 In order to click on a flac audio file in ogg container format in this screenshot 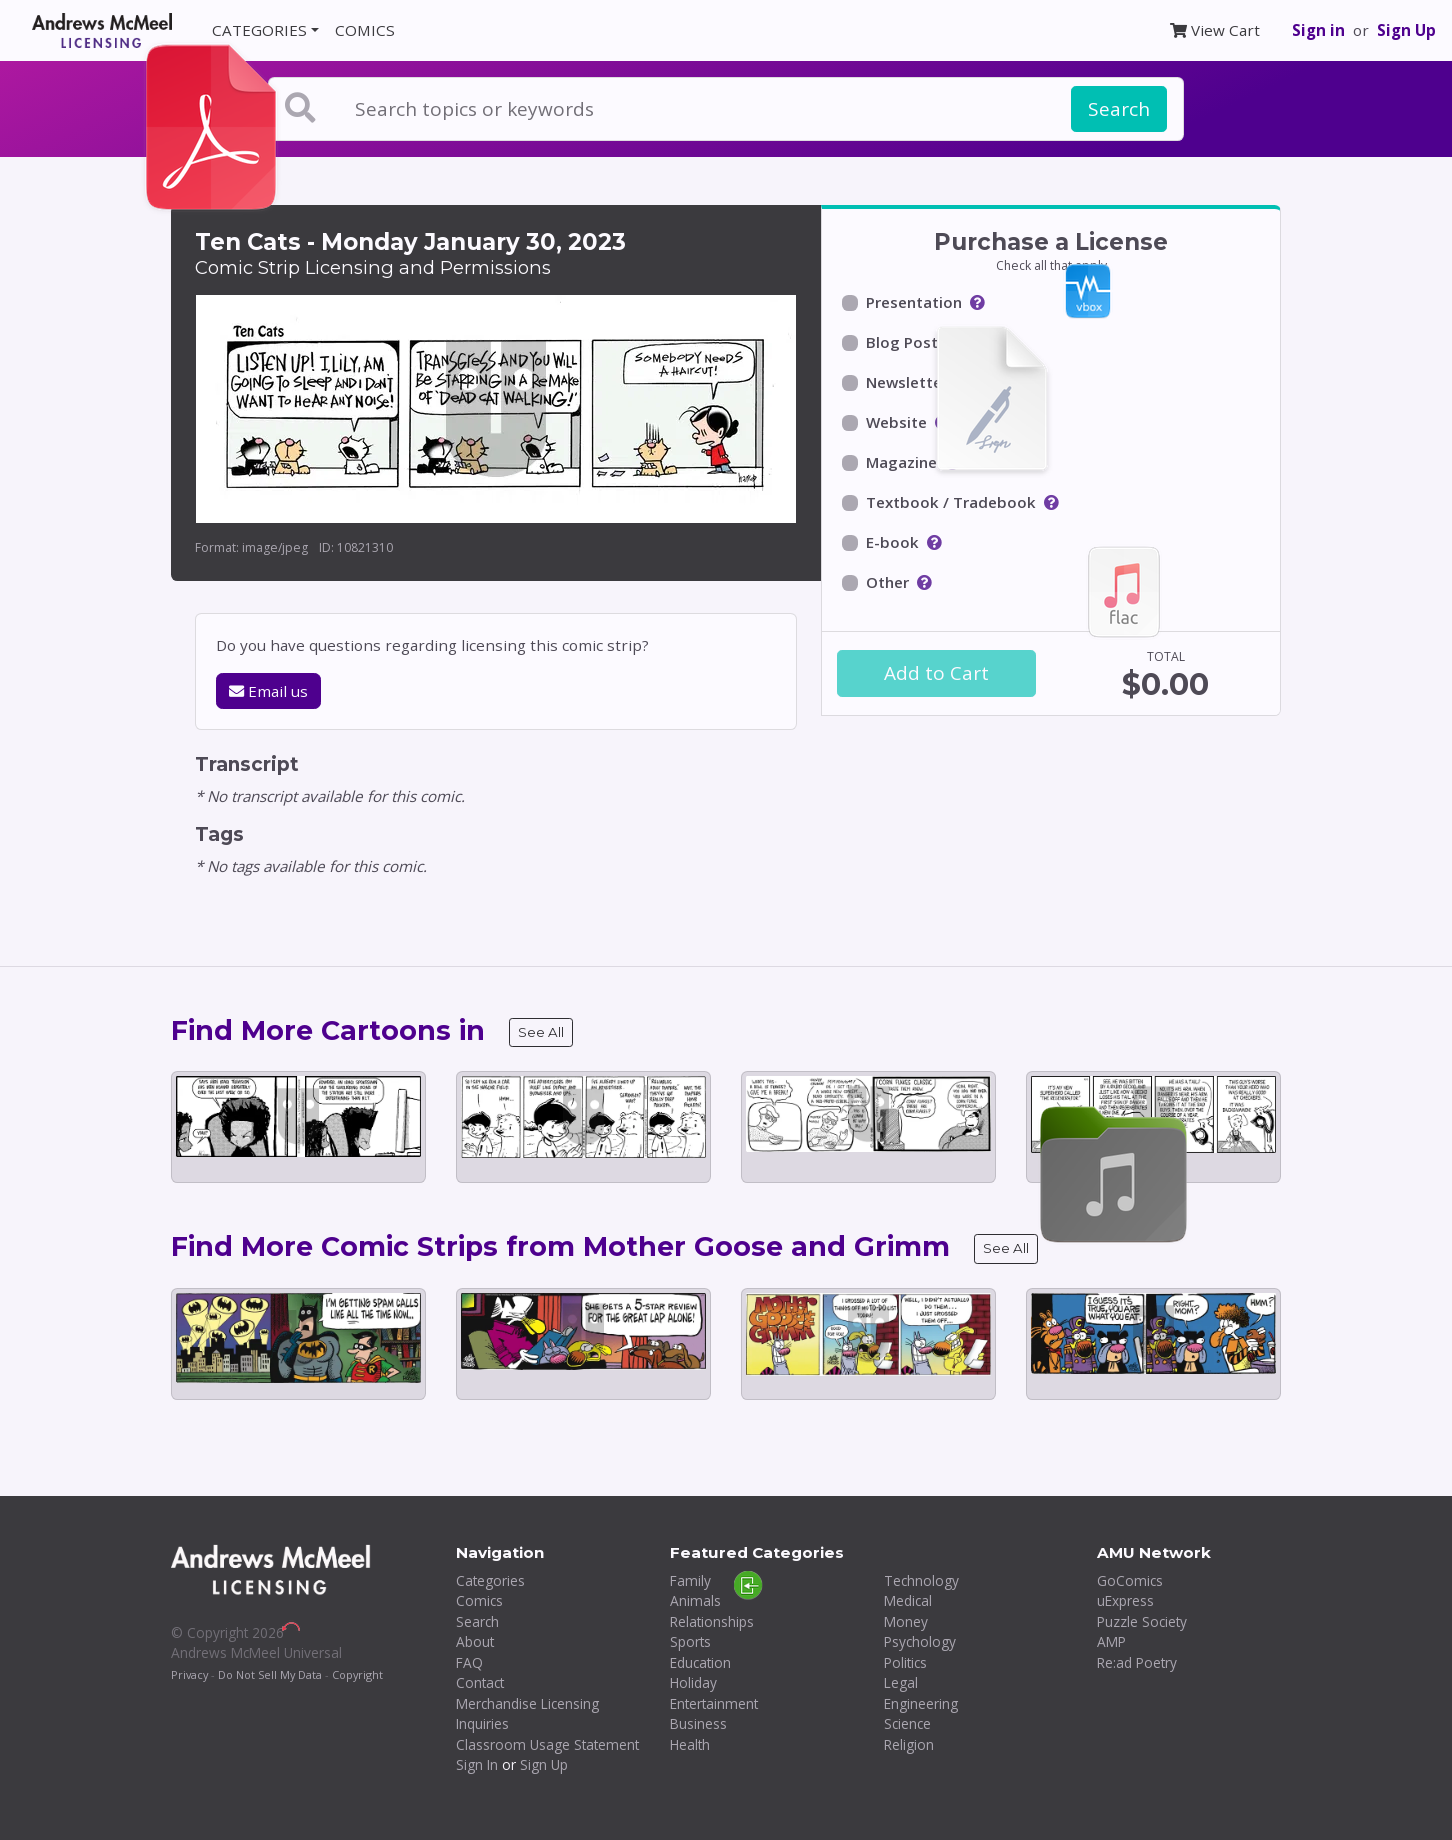, I will do `click(1124, 592)`.